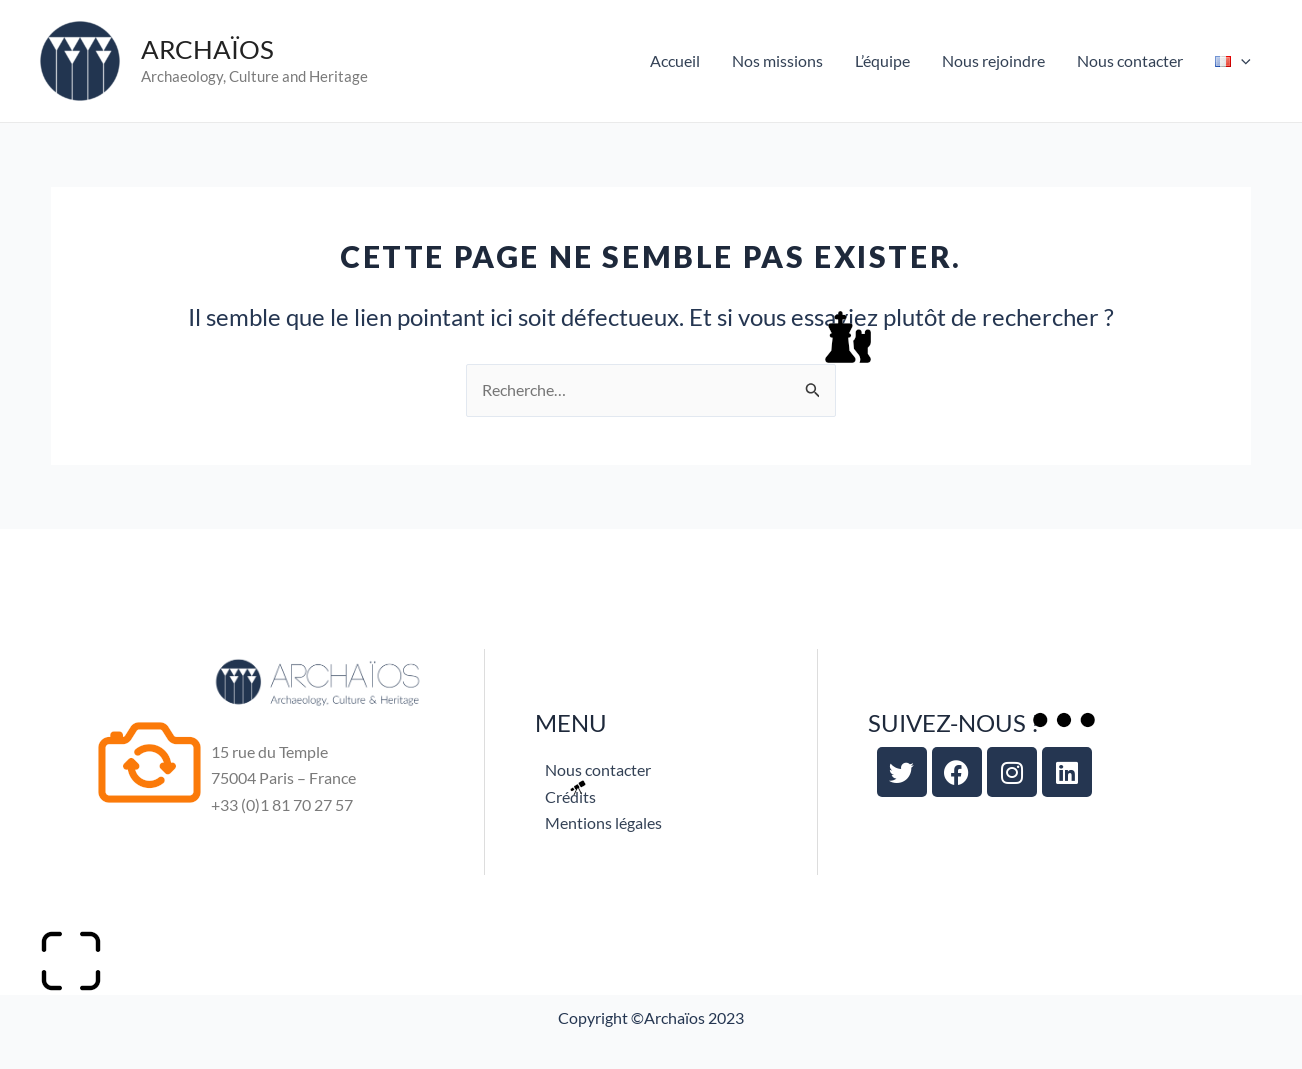  Describe the element at coordinates (71, 961) in the screenshot. I see `scan a QR code or barcode` at that location.